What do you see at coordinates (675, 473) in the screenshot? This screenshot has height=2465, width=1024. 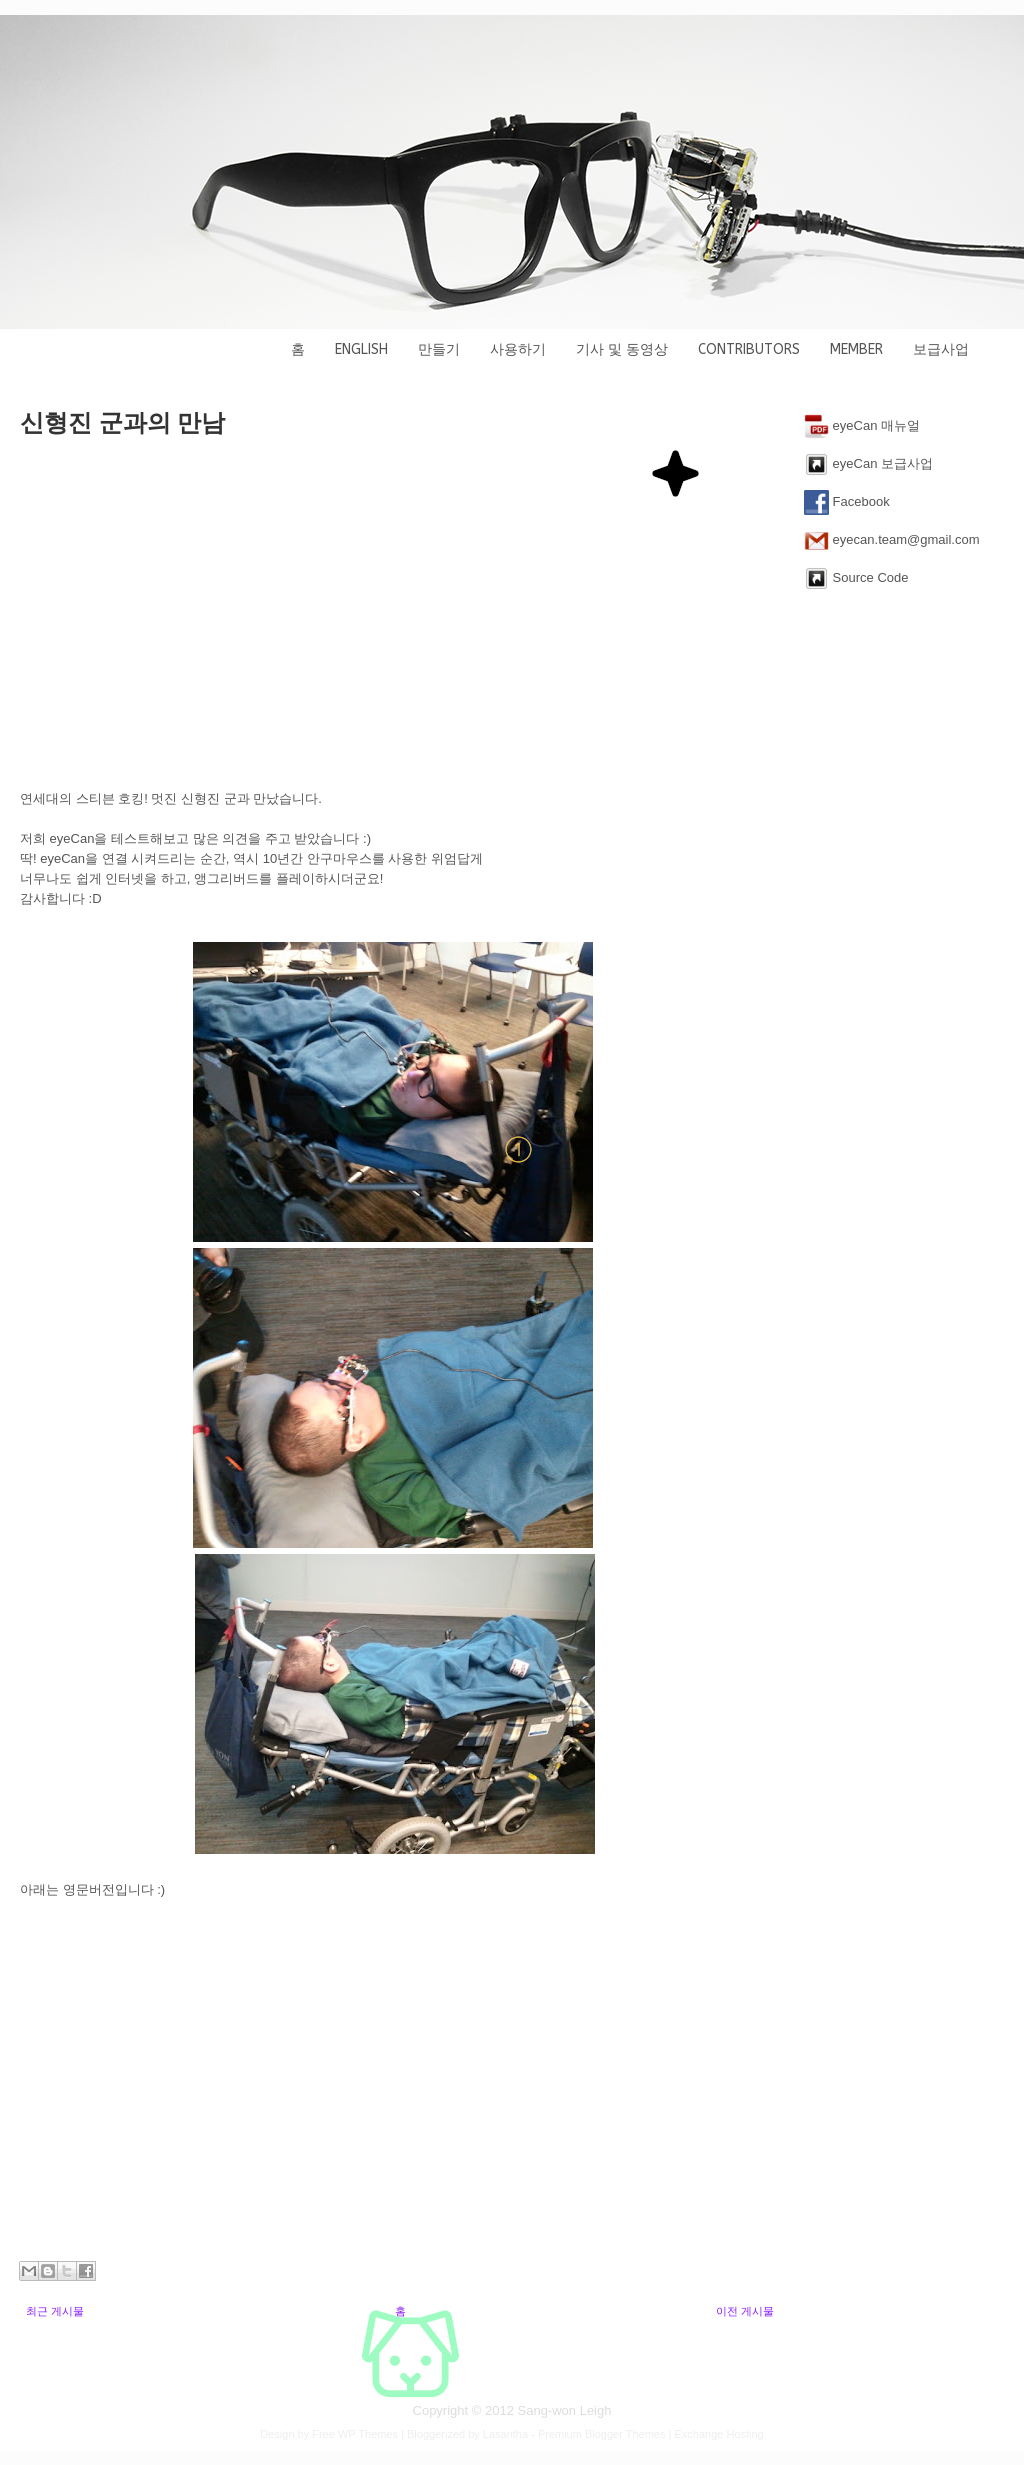 I see `indicates a special or featured item` at bounding box center [675, 473].